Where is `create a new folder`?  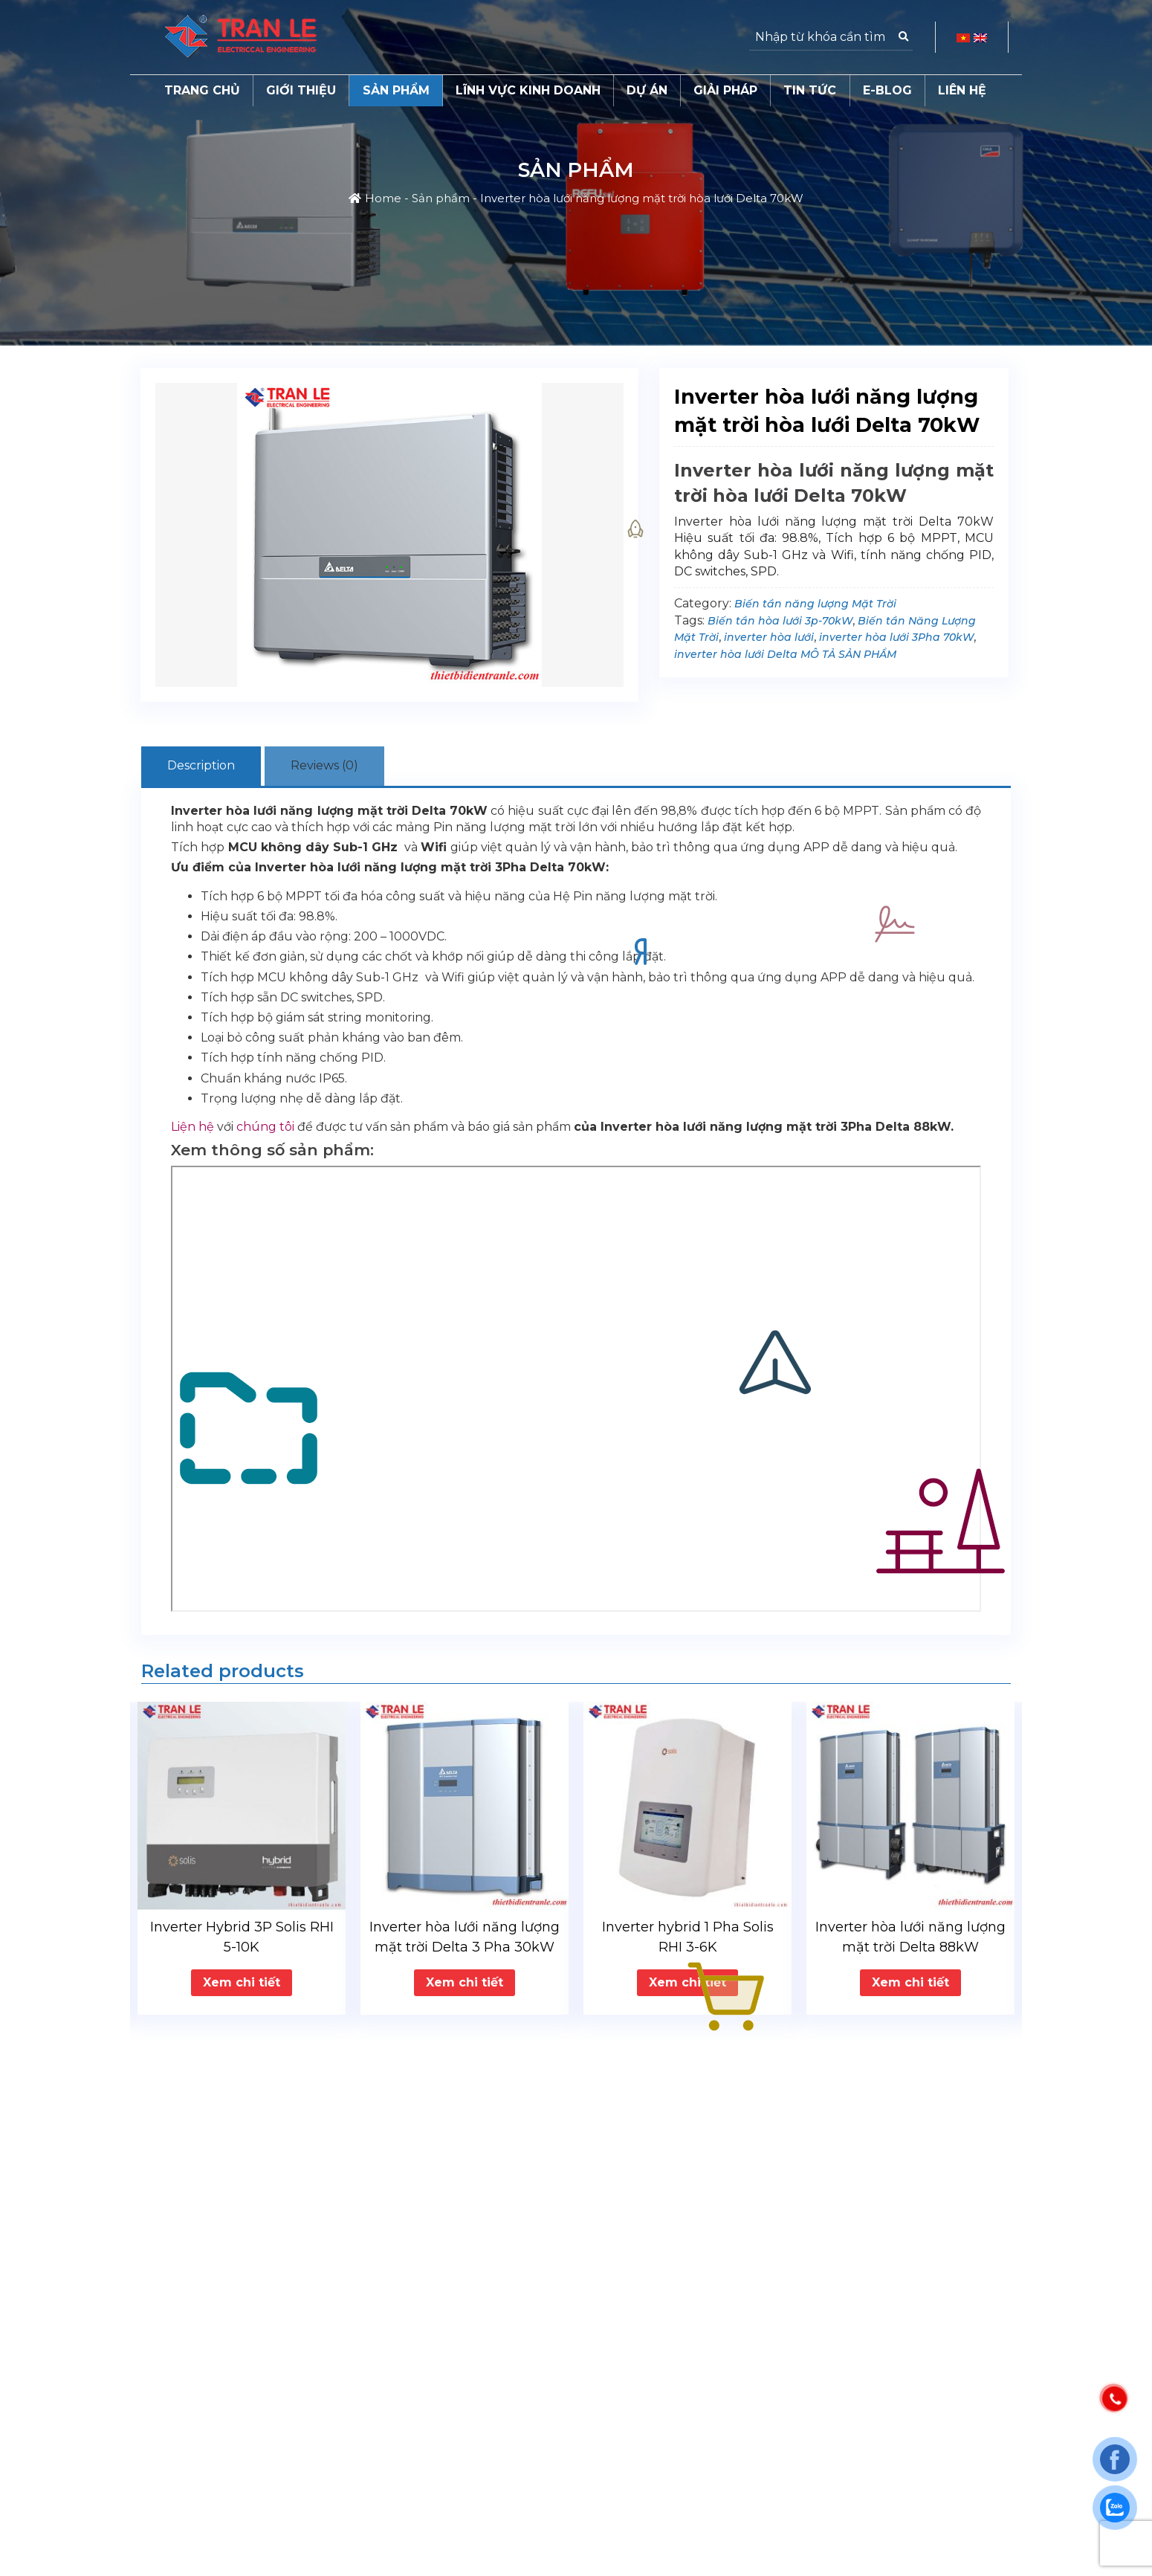
create a new folder is located at coordinates (248, 1425).